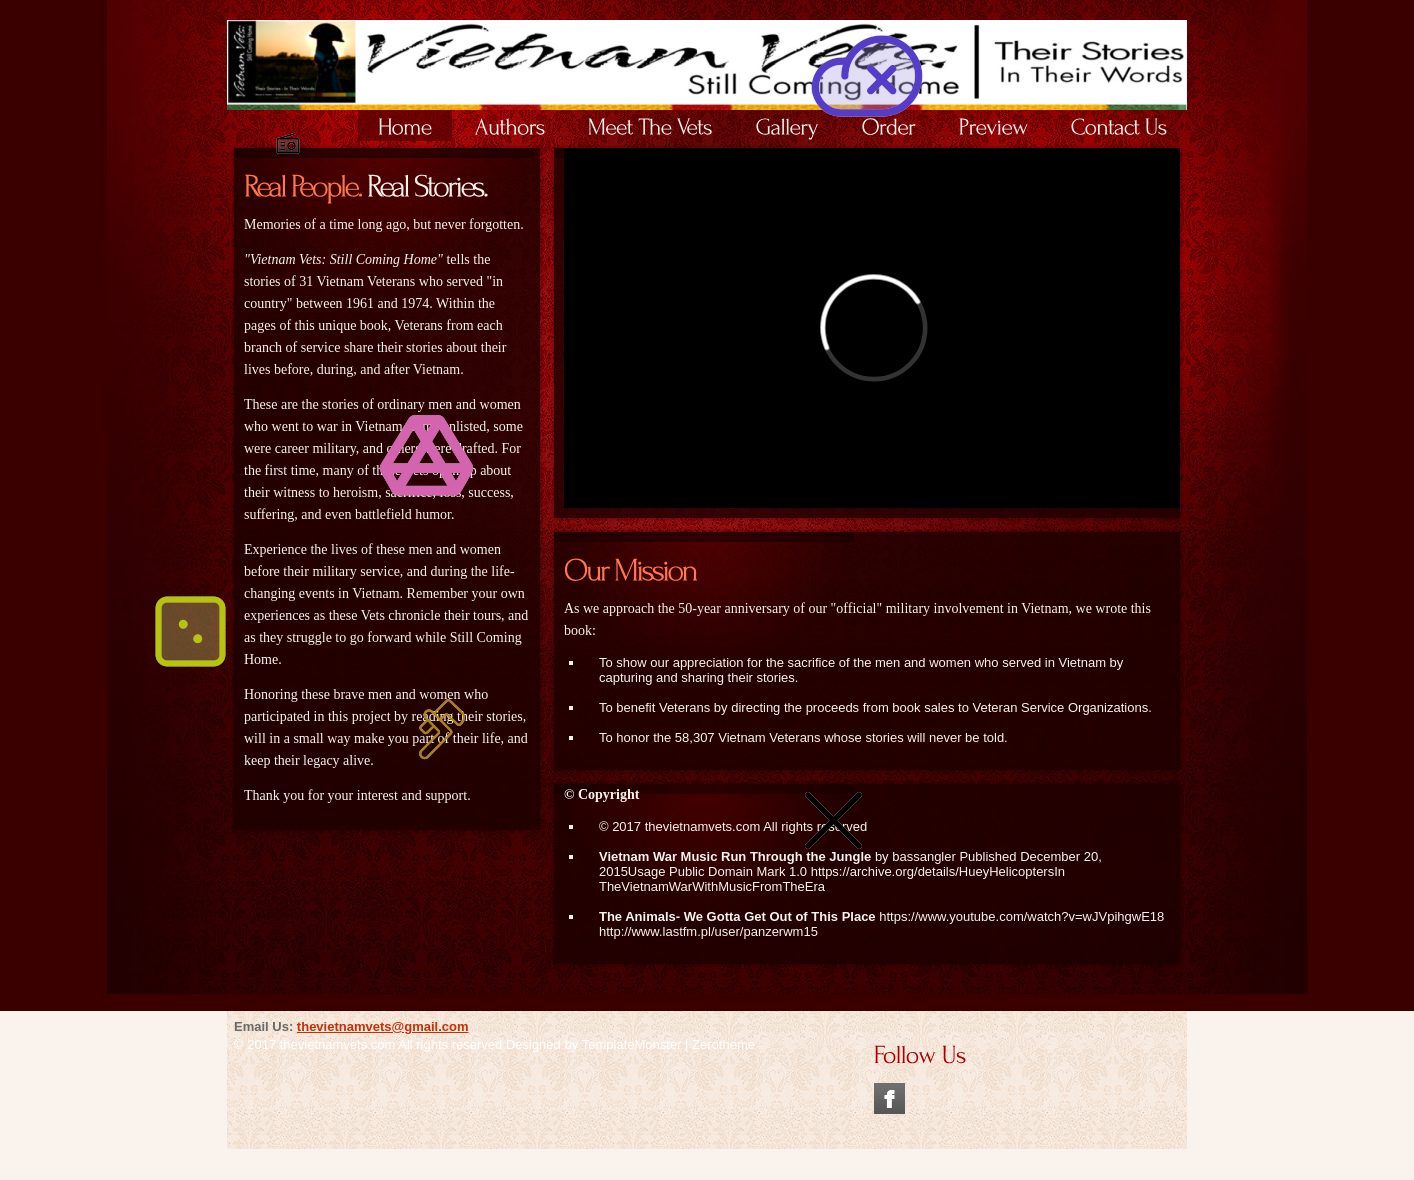 The height and width of the screenshot is (1180, 1414). I want to click on roll the dice in a game, so click(190, 631).